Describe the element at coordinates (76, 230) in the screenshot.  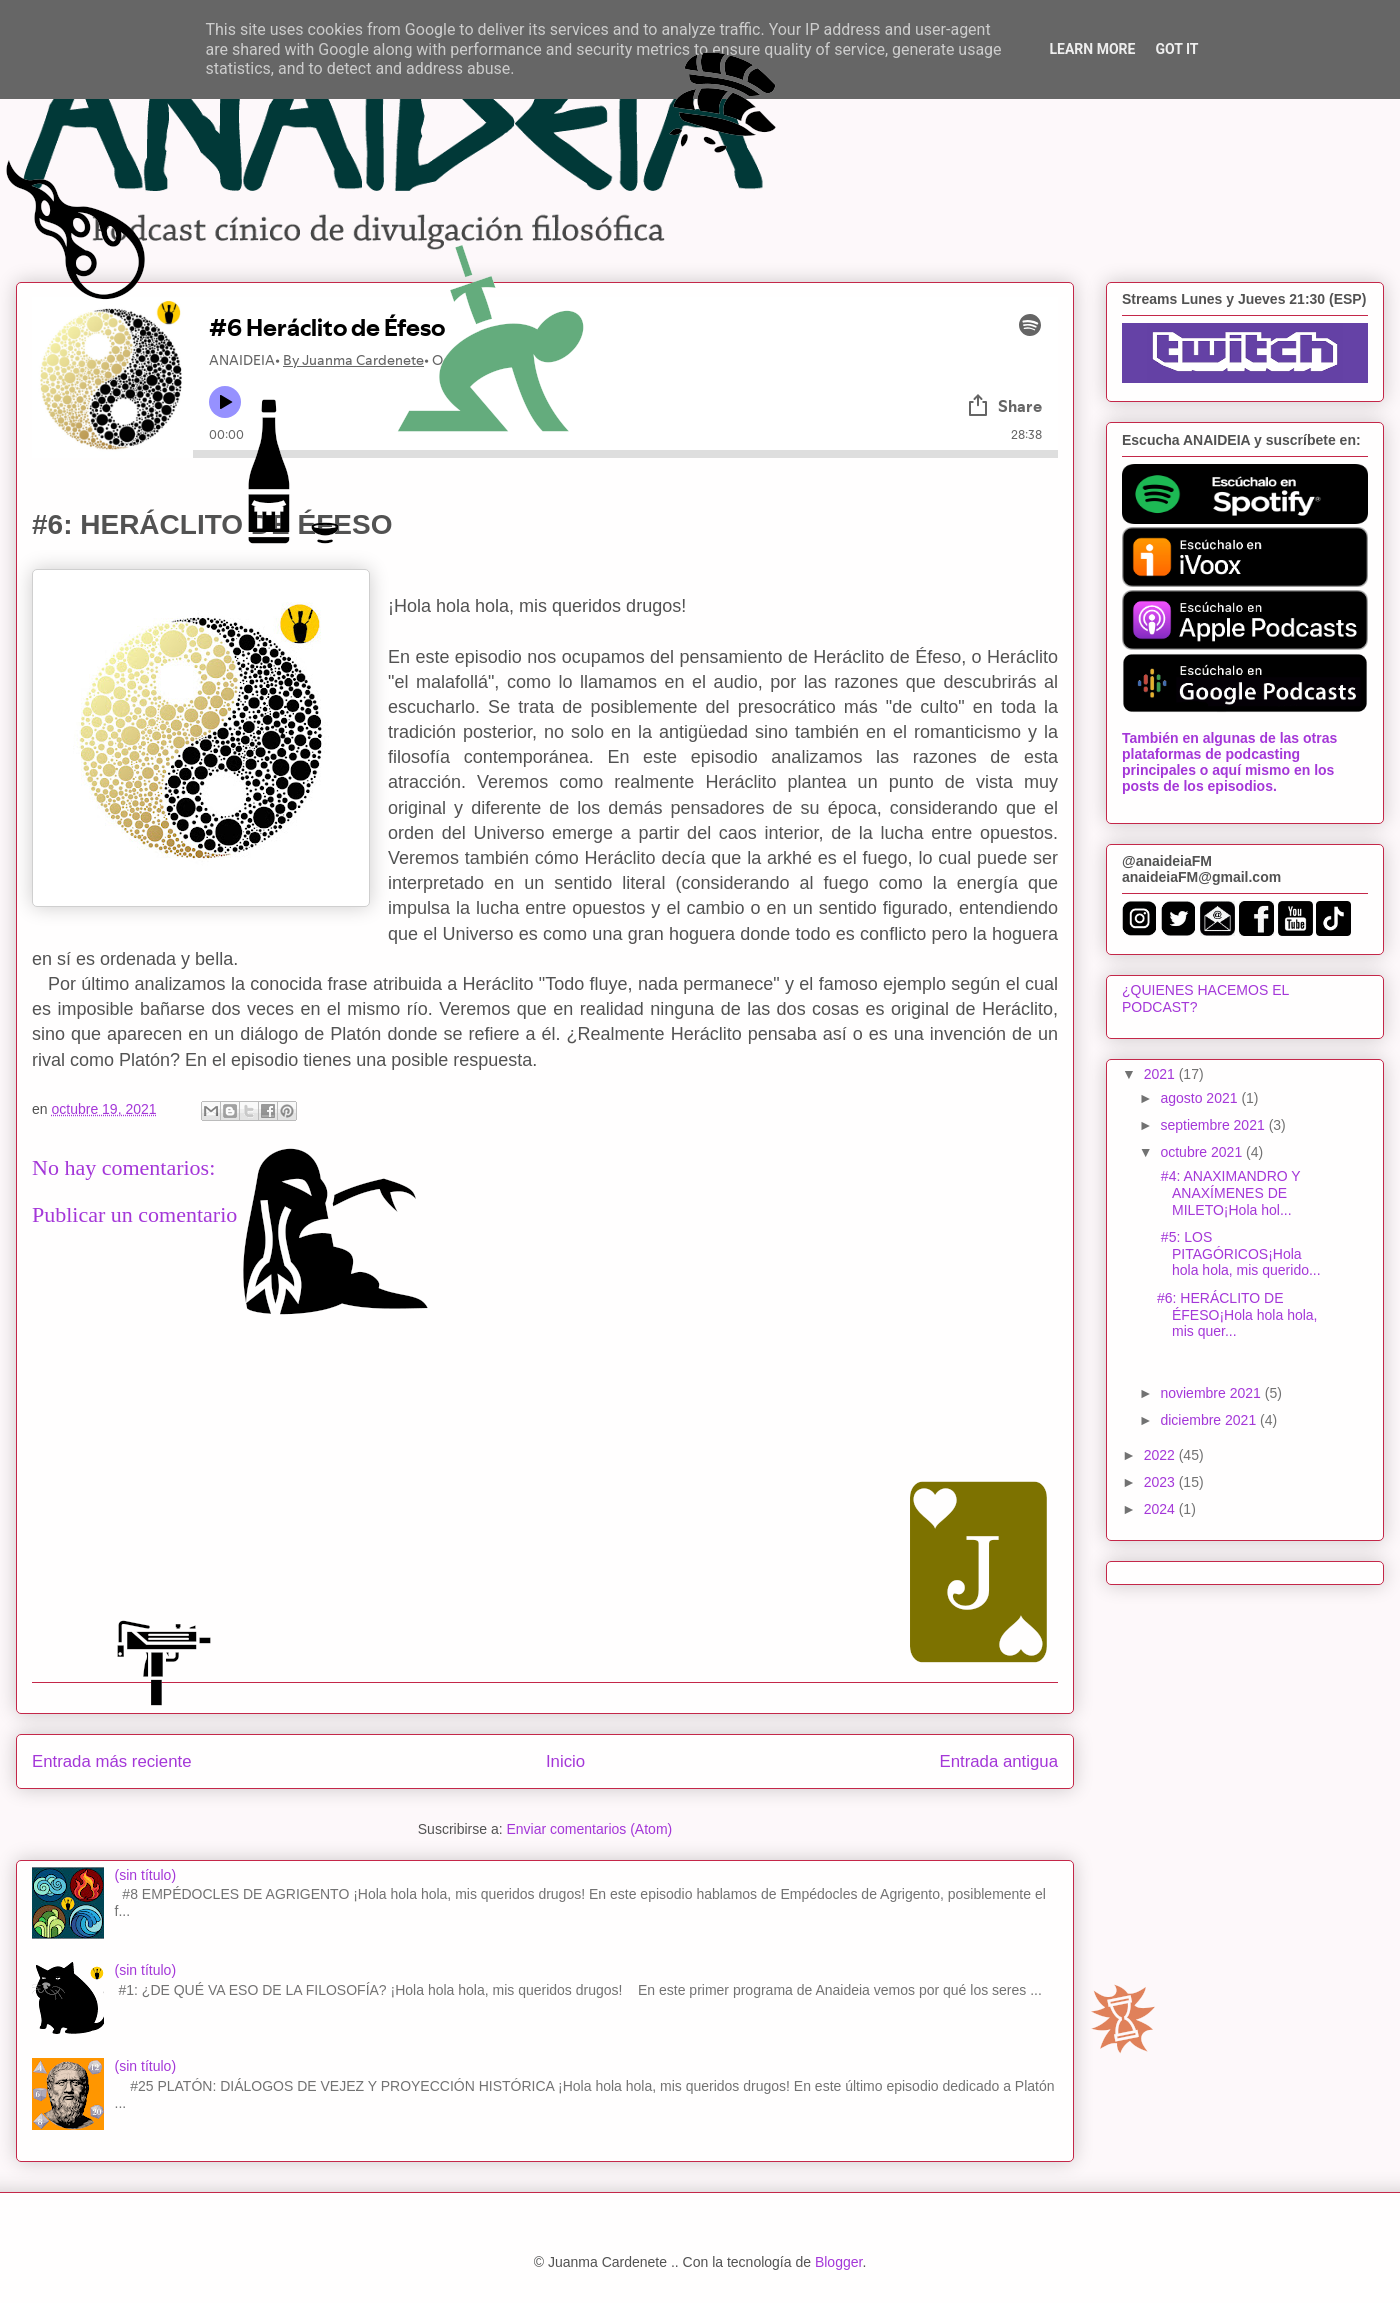
I see `cast a plasma or energy attack` at that location.